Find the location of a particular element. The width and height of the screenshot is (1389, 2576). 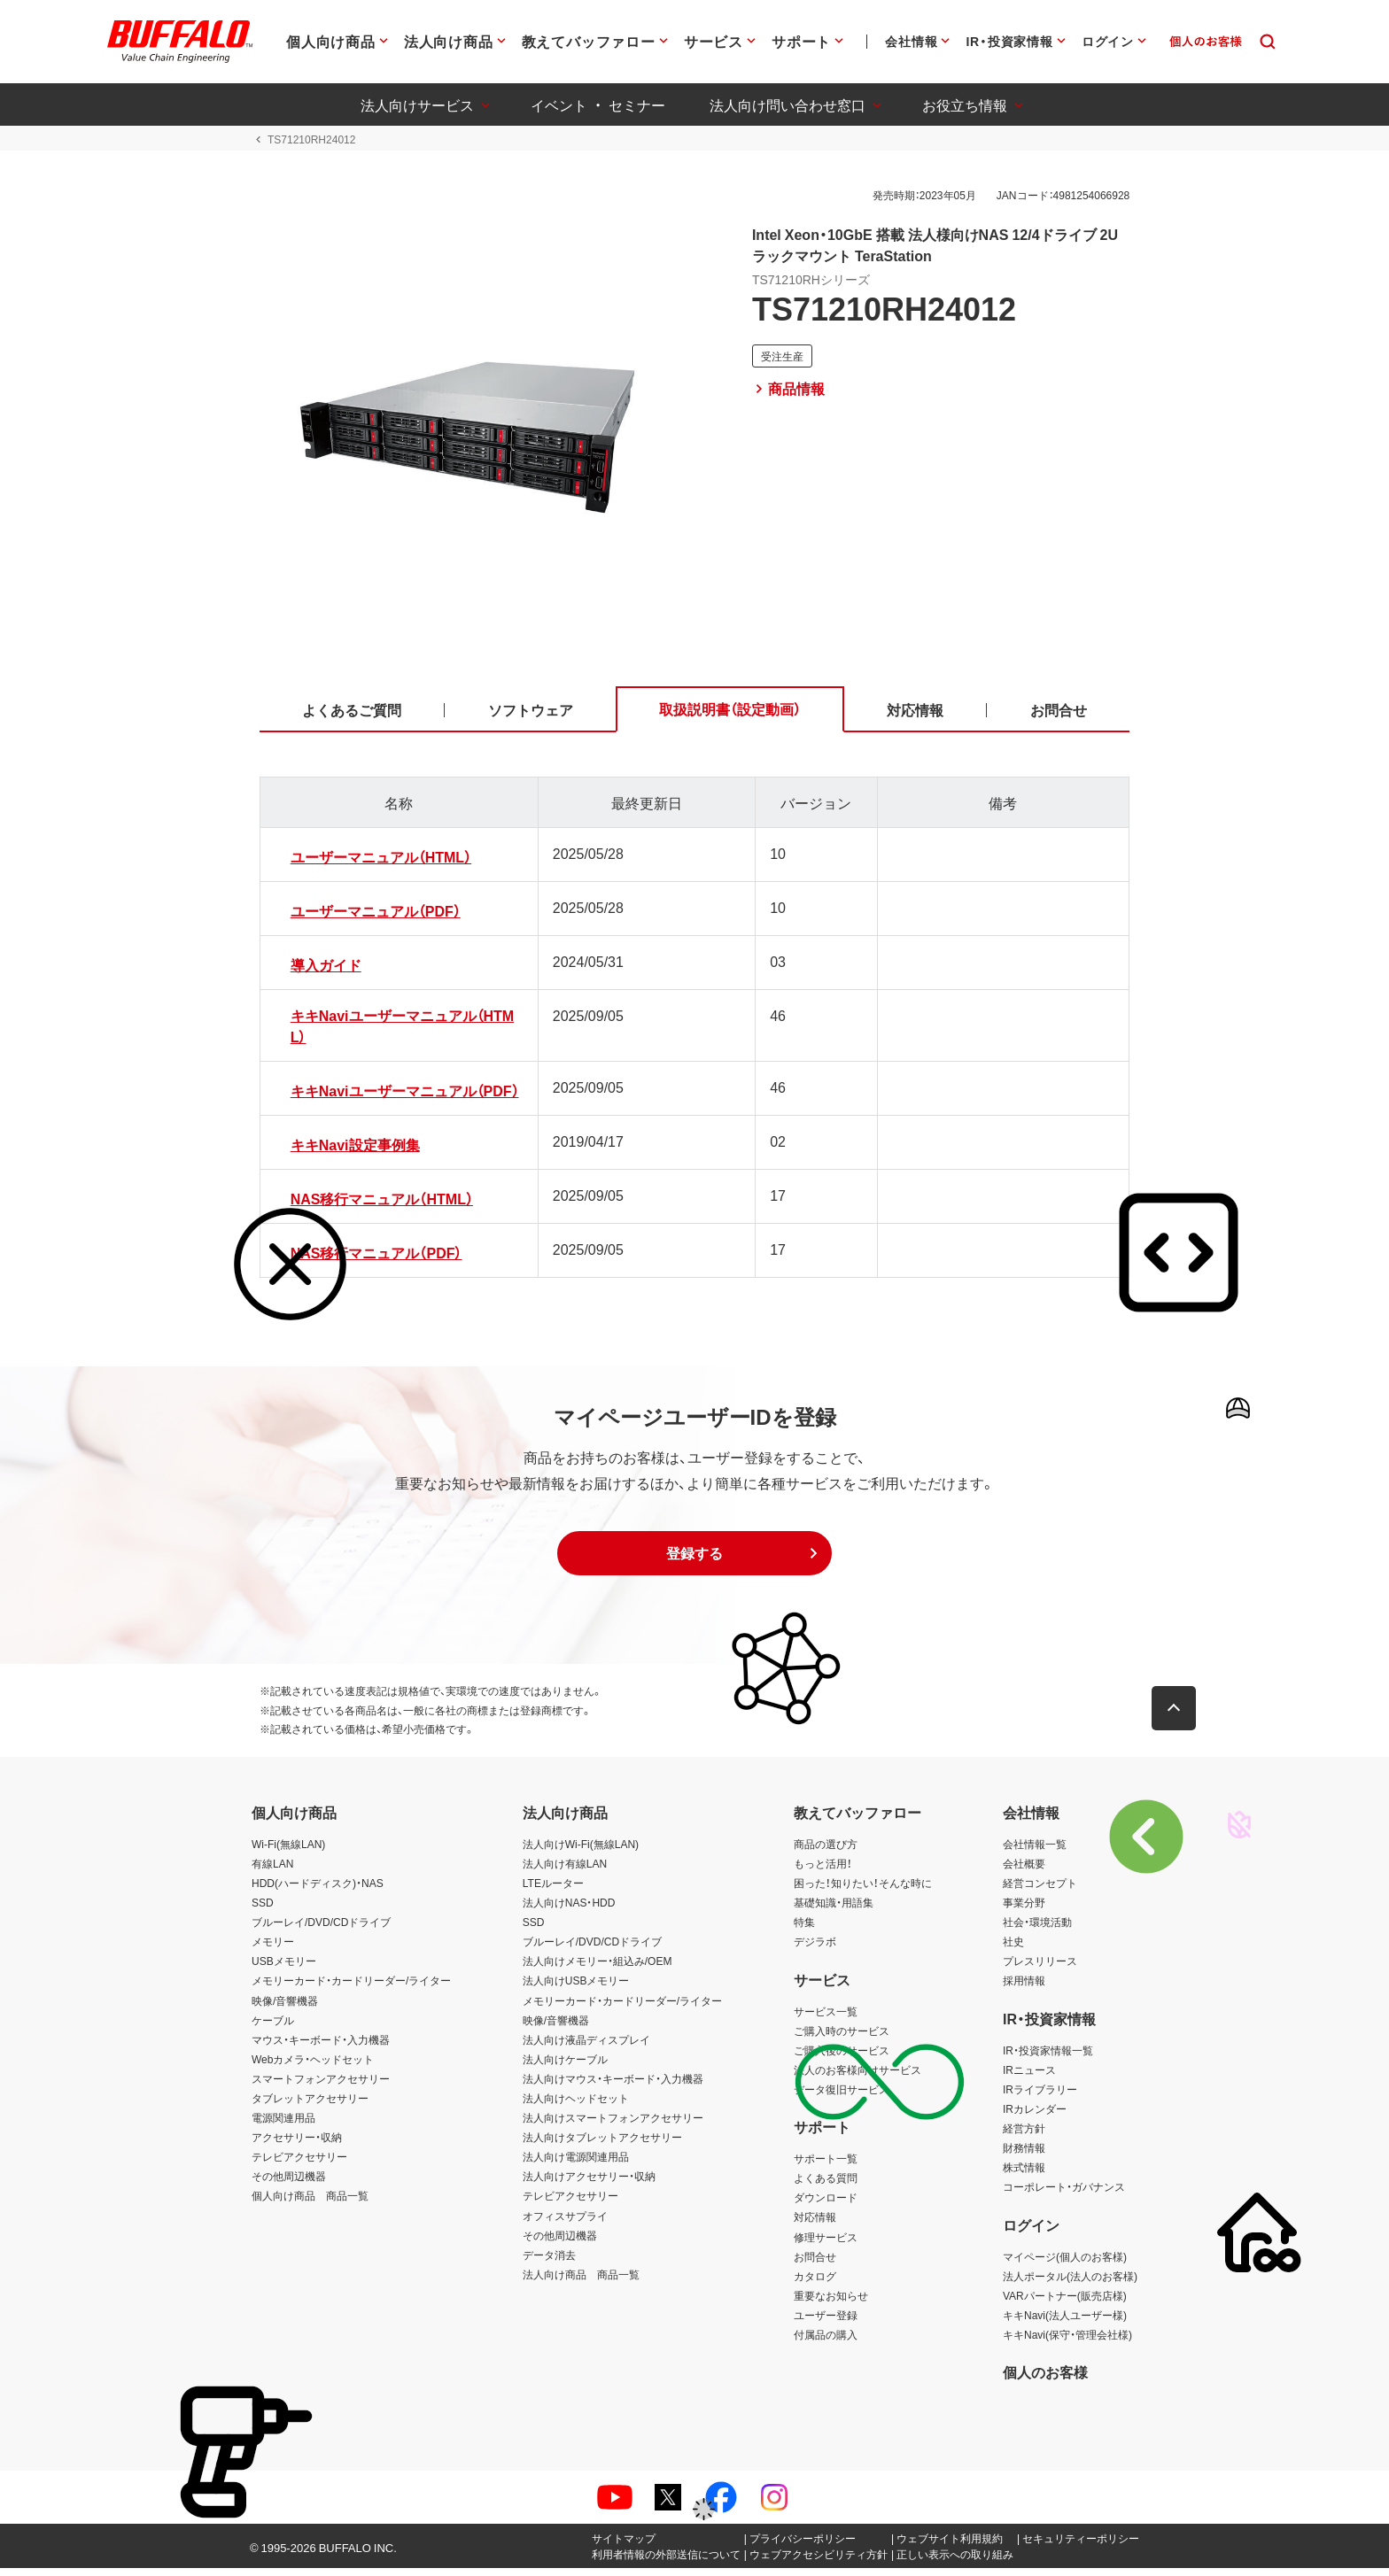

view or edit source code is located at coordinates (1178, 1252).